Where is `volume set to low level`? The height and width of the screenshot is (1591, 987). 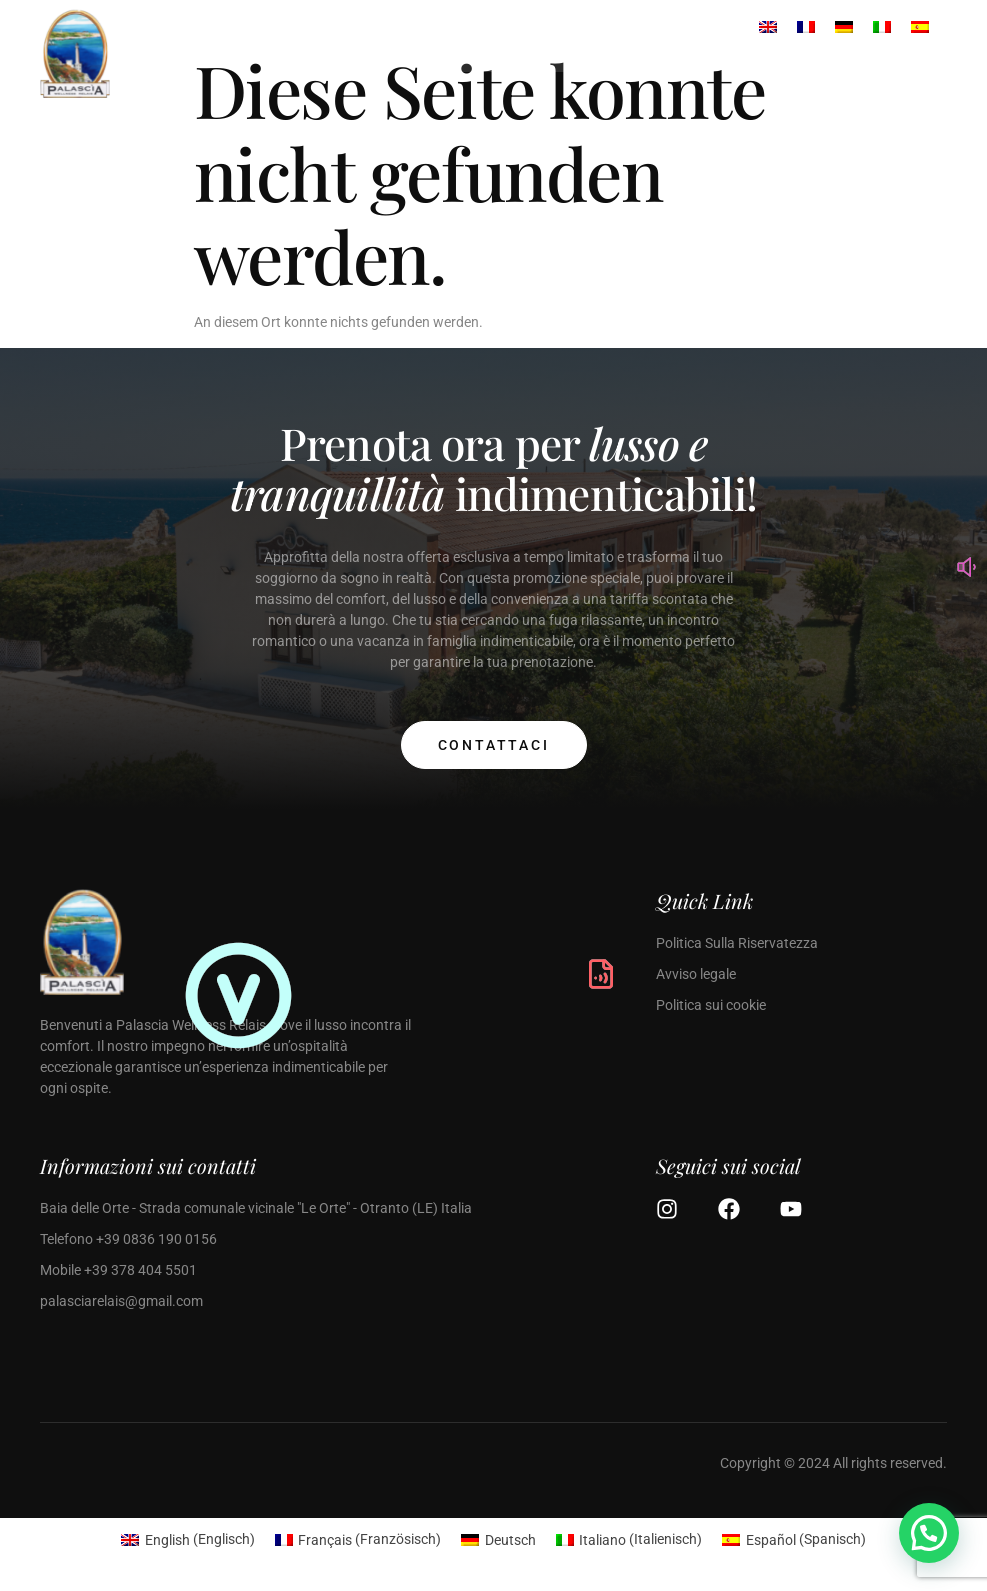
volume set to low level is located at coordinates (968, 567).